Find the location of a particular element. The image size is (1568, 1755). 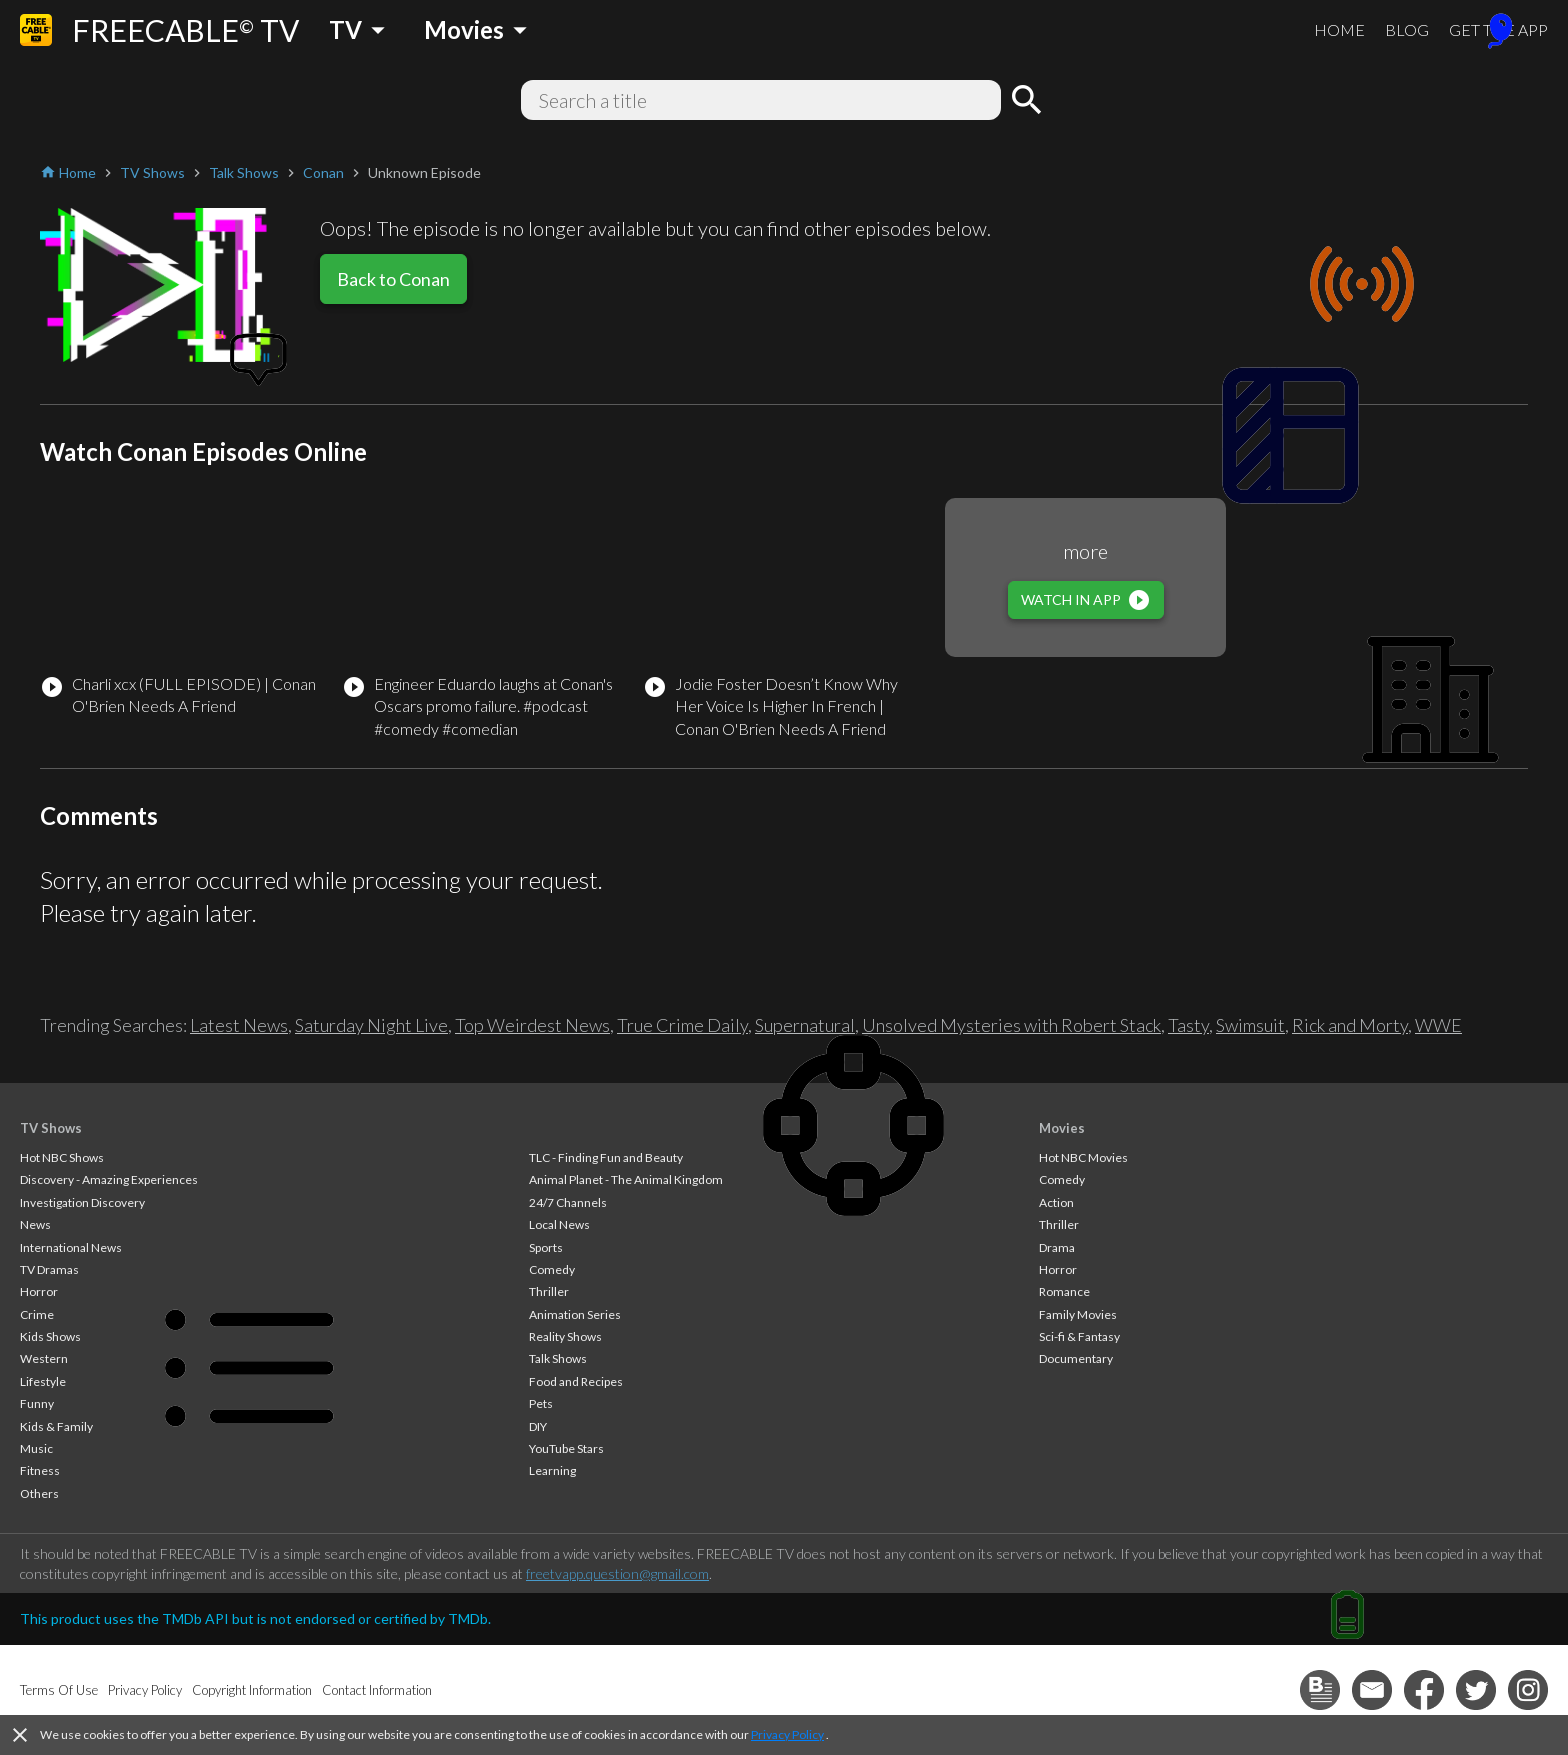

celebrate a milestone or achievement is located at coordinates (1501, 31).